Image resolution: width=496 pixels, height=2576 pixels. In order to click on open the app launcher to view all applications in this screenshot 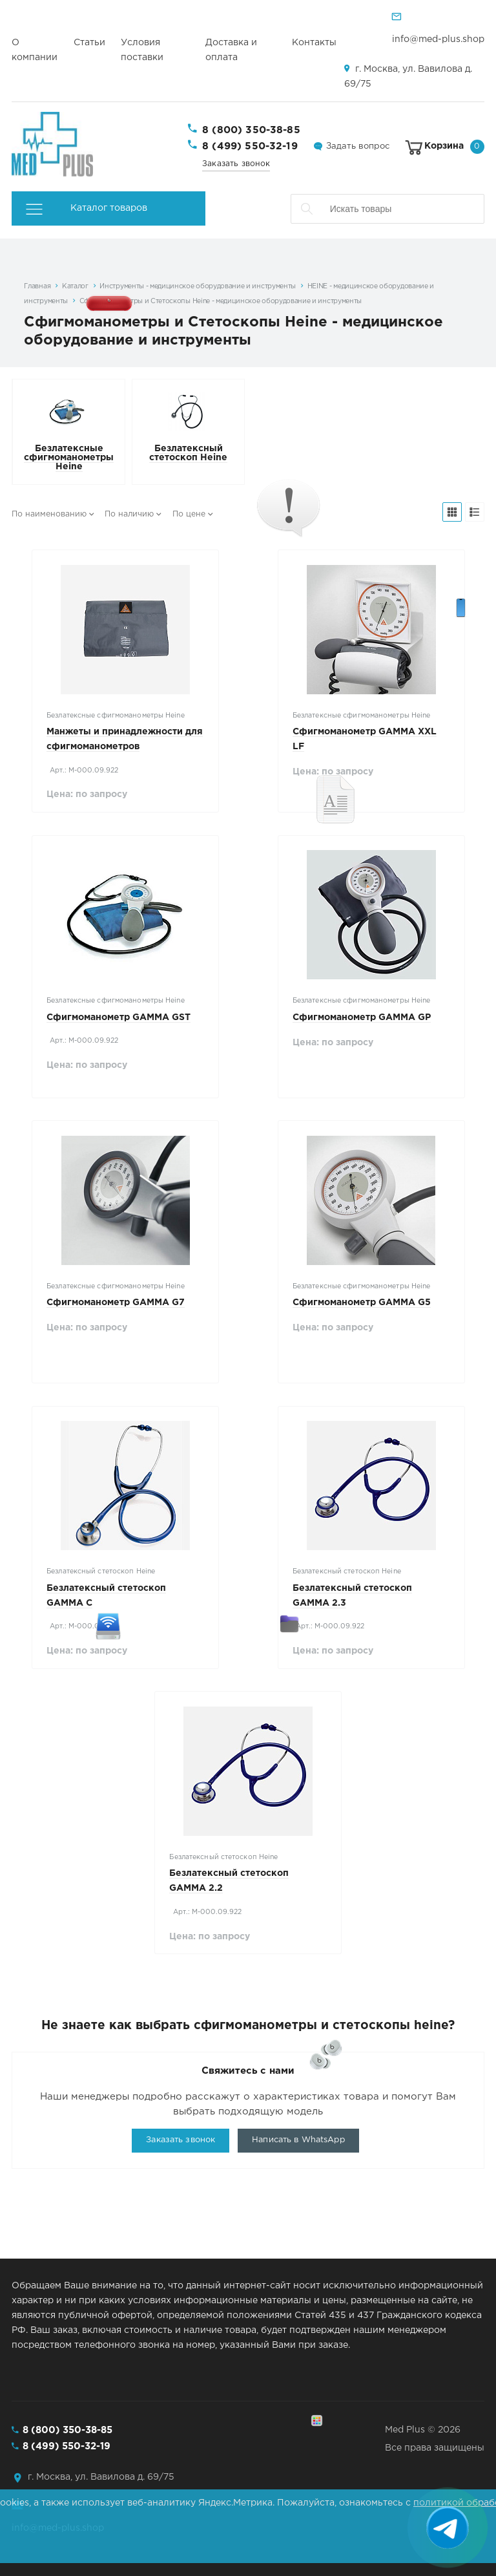, I will do `click(316, 2420)`.